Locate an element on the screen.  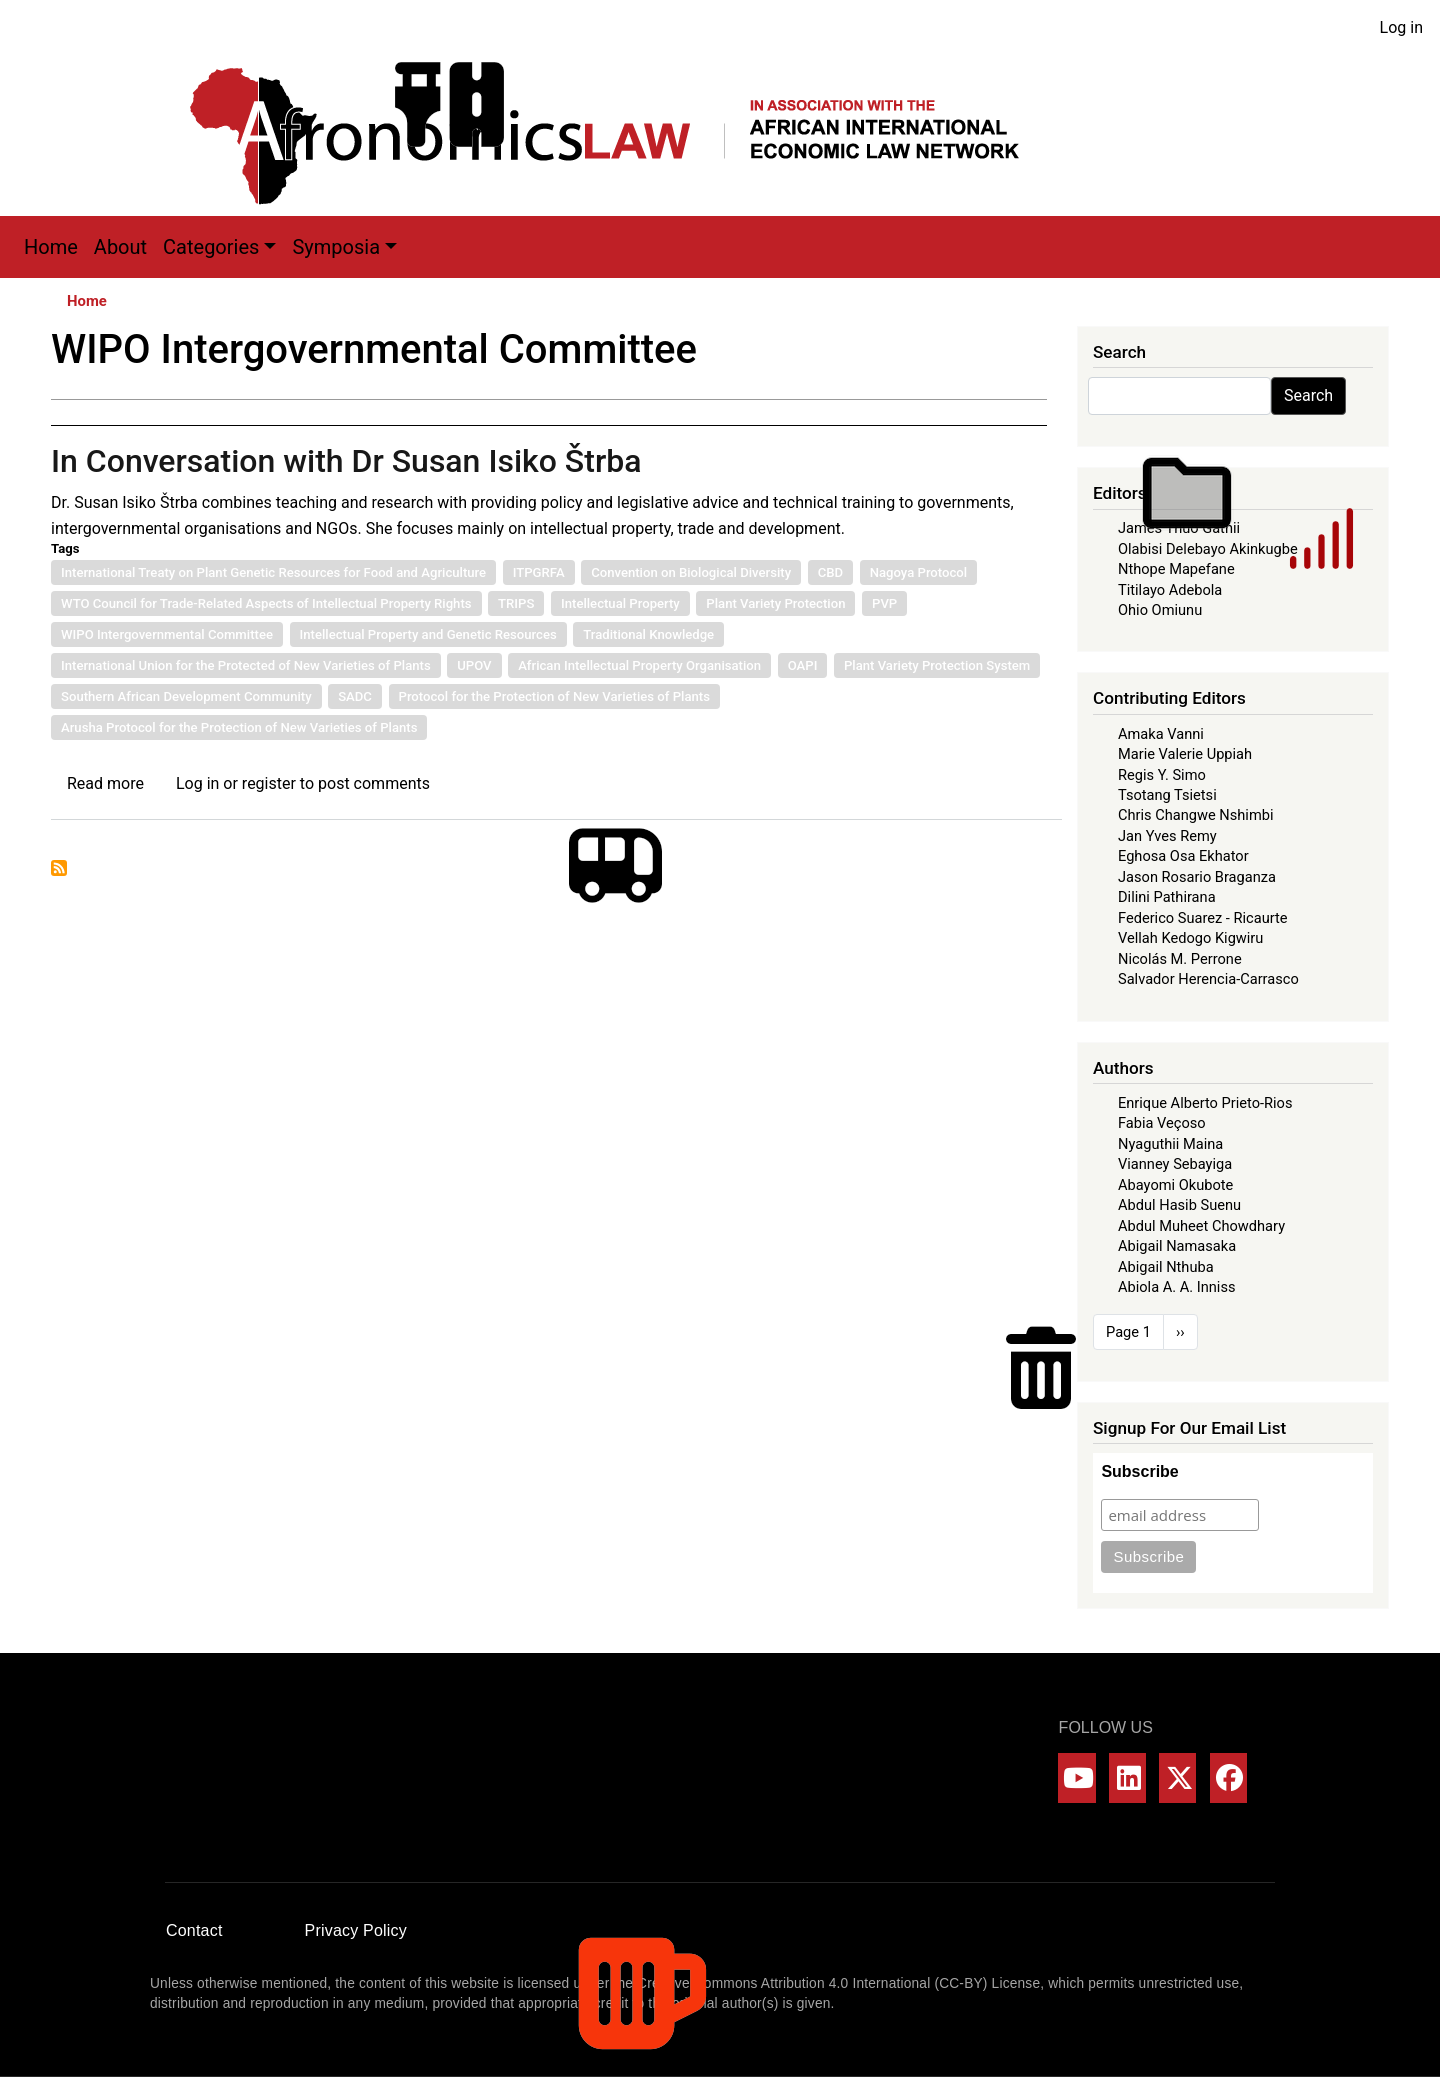
view bus or public transit options is located at coordinates (615, 865).